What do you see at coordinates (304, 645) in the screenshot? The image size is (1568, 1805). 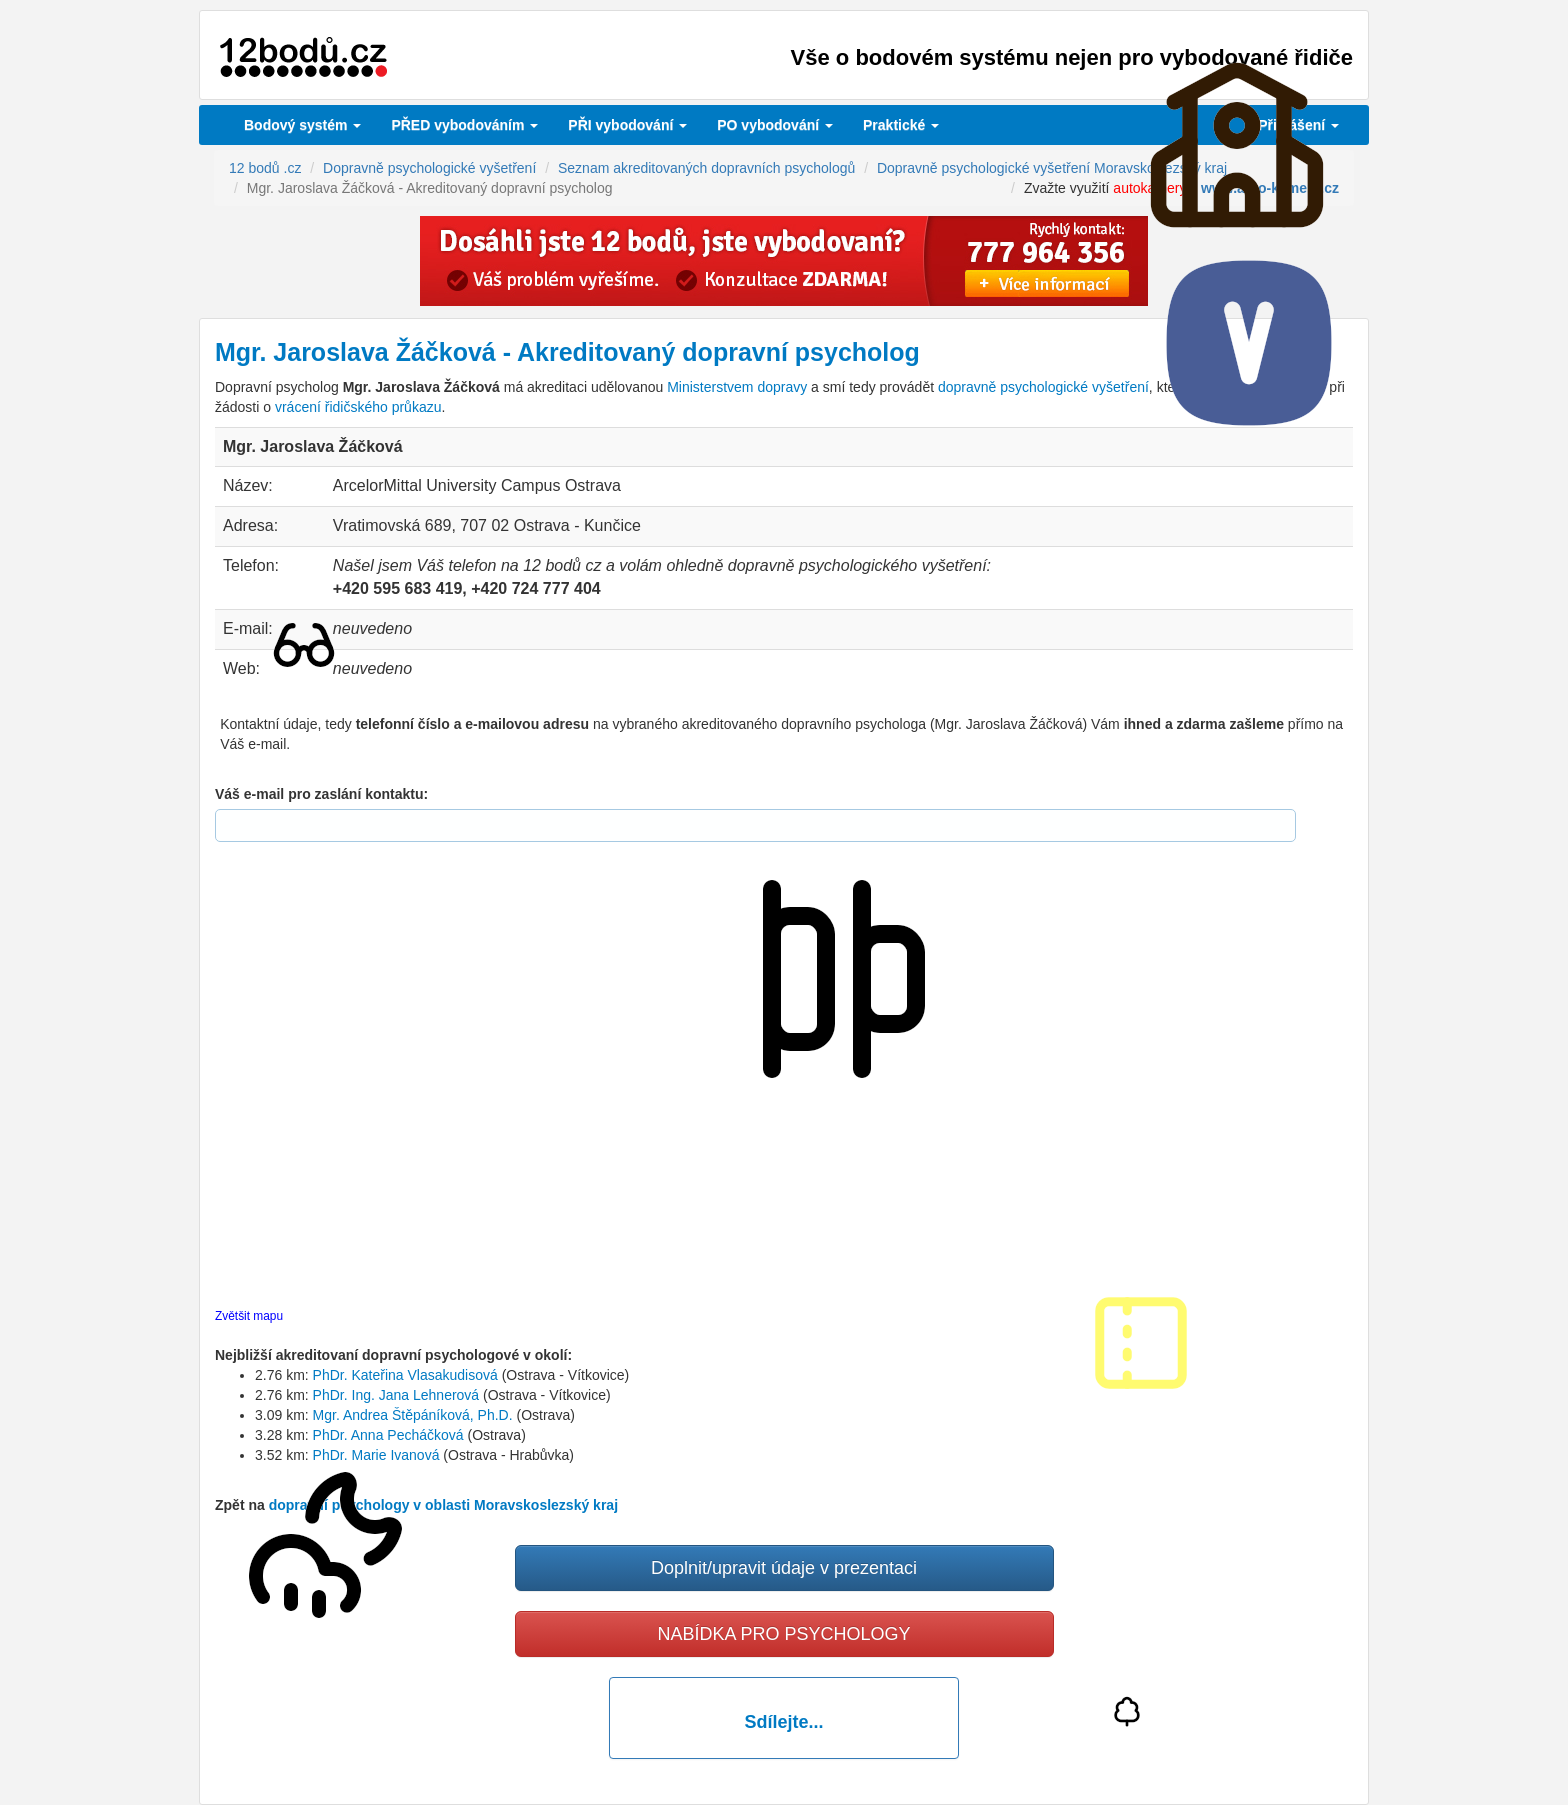 I see `enable reading mode` at bounding box center [304, 645].